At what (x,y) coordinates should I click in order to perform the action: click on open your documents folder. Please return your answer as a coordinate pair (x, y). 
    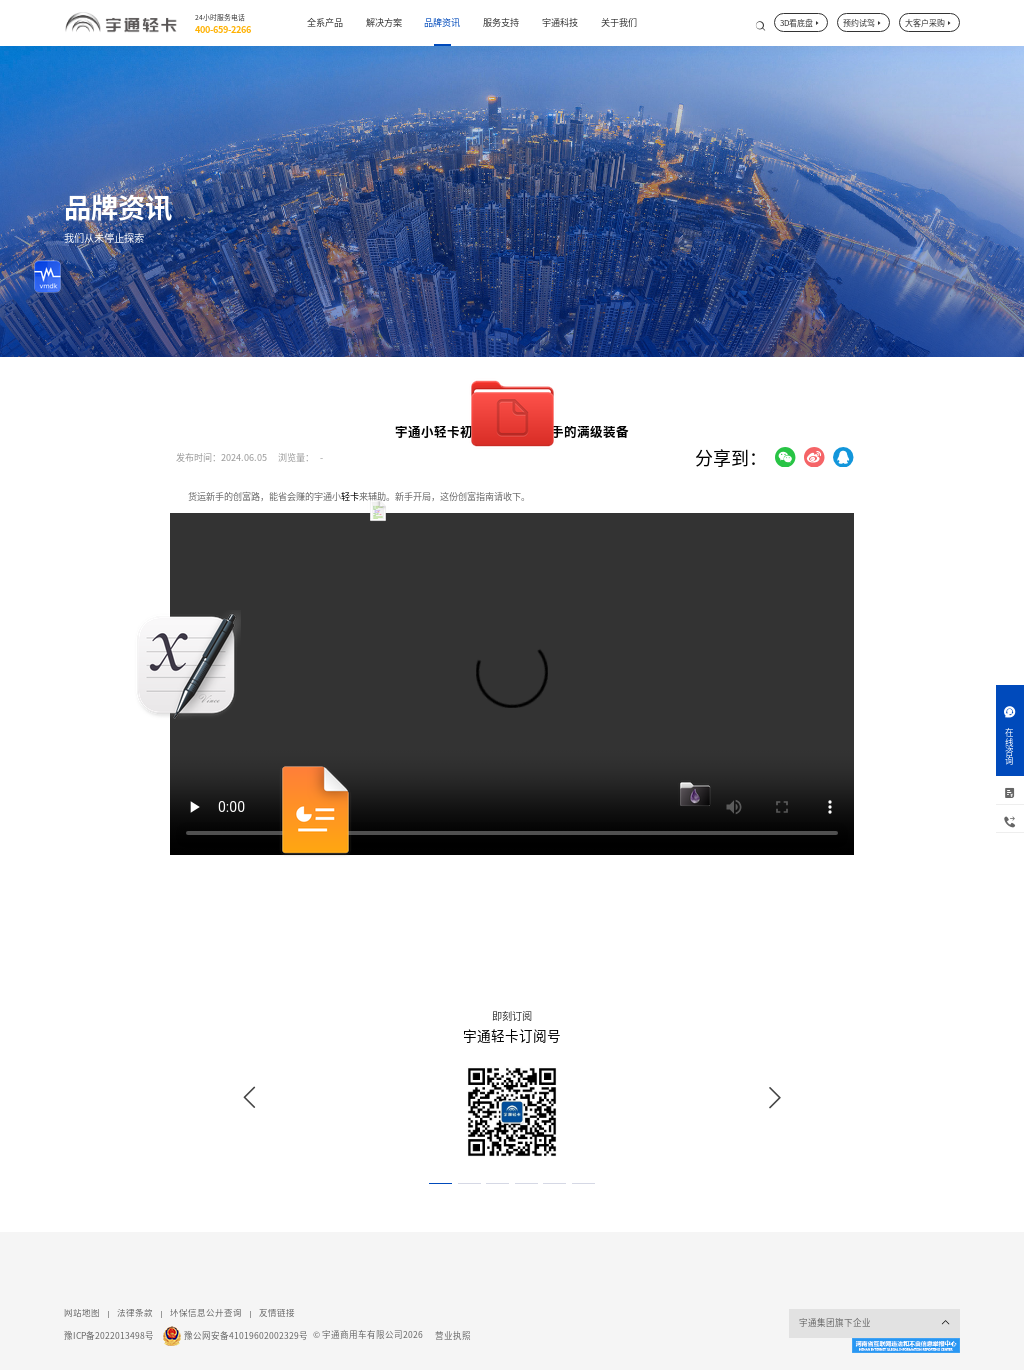
    Looking at the image, I should click on (512, 413).